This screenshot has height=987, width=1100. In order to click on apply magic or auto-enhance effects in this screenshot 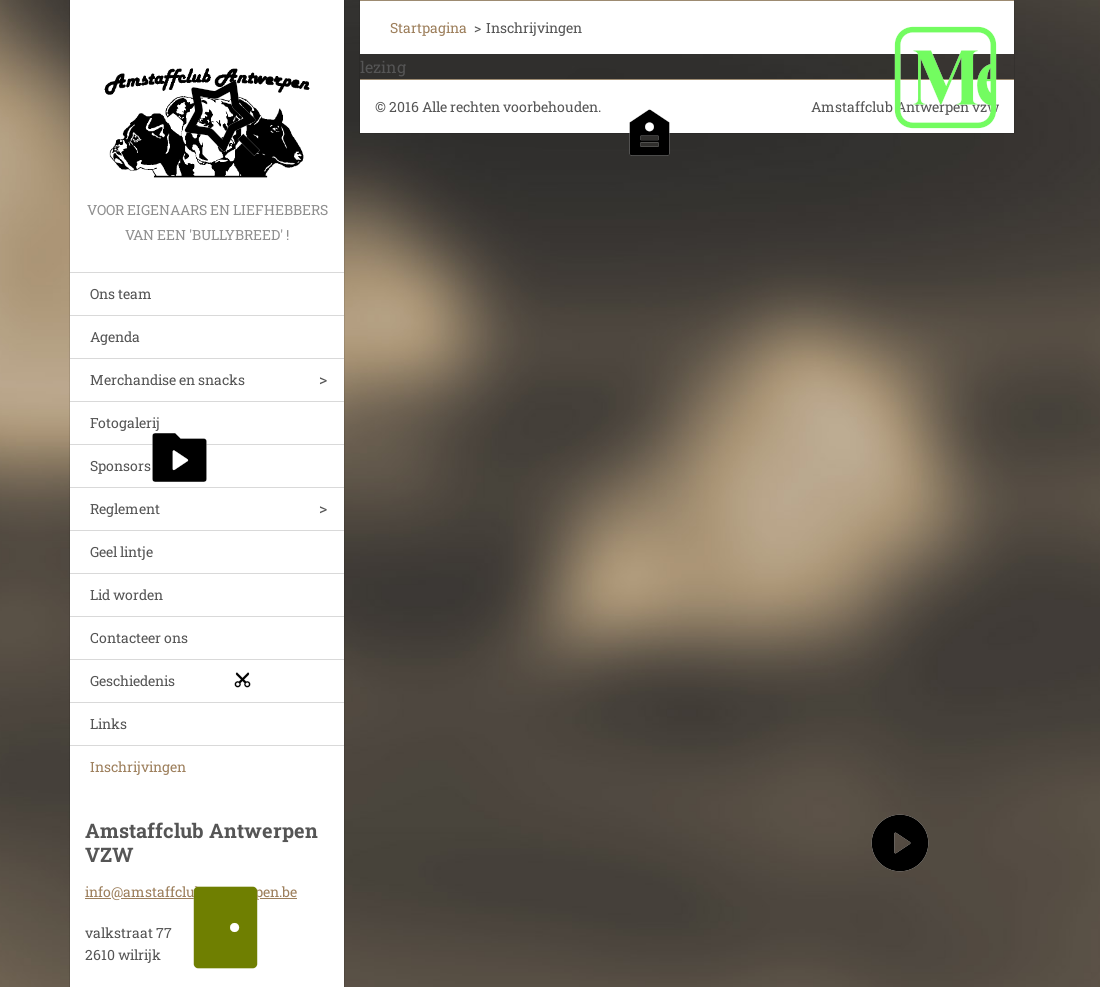, I will do `click(222, 118)`.